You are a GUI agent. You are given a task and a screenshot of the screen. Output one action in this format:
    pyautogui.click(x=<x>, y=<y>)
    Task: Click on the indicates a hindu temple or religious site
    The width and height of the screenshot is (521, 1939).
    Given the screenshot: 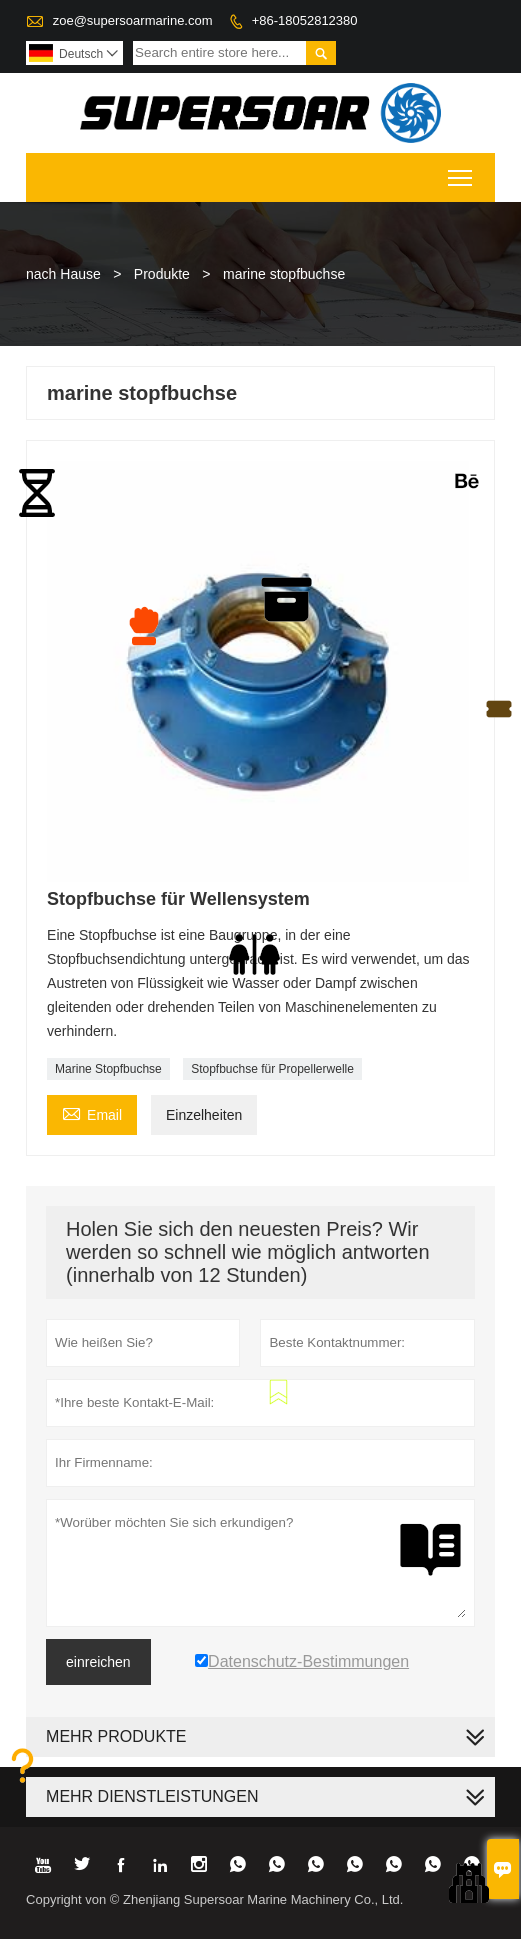 What is the action you would take?
    pyautogui.click(x=469, y=1883)
    